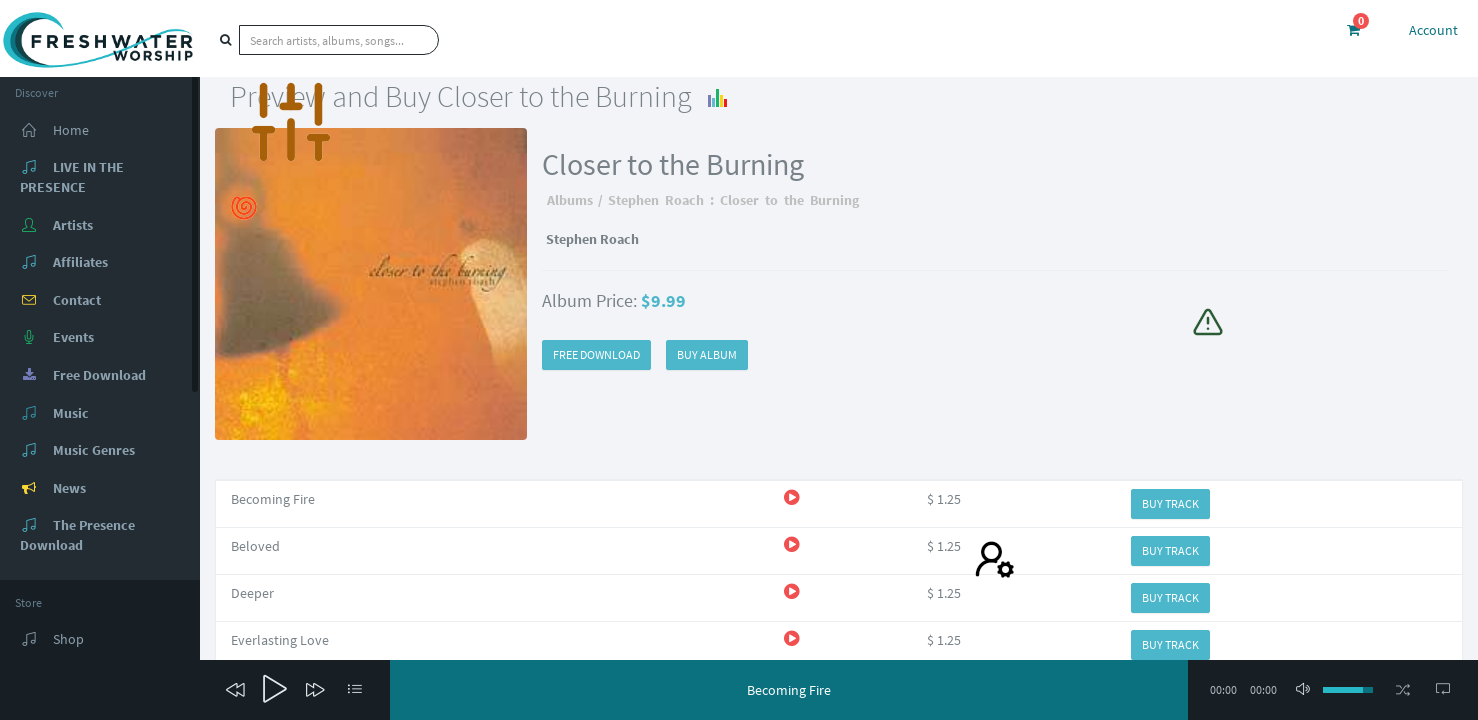 The width and height of the screenshot is (1478, 720). What do you see at coordinates (1208, 322) in the screenshot?
I see `indicates a warning or alert status` at bounding box center [1208, 322].